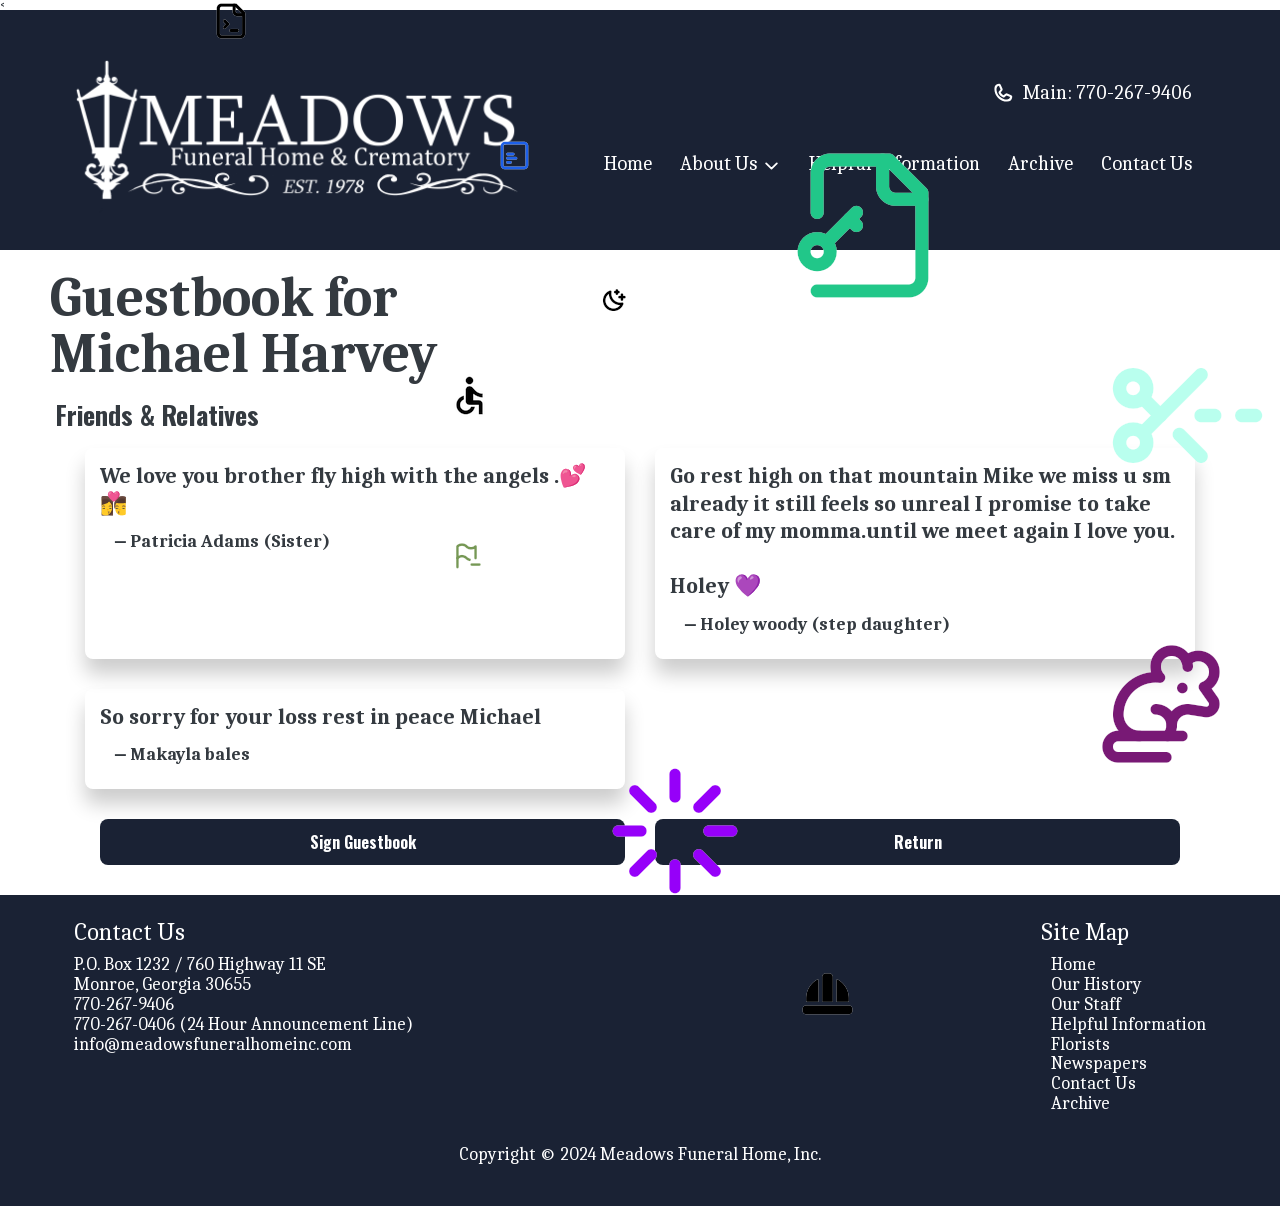 Image resolution: width=1280 pixels, height=1210 pixels. Describe the element at coordinates (466, 555) in the screenshot. I see `remove a flag or marker` at that location.